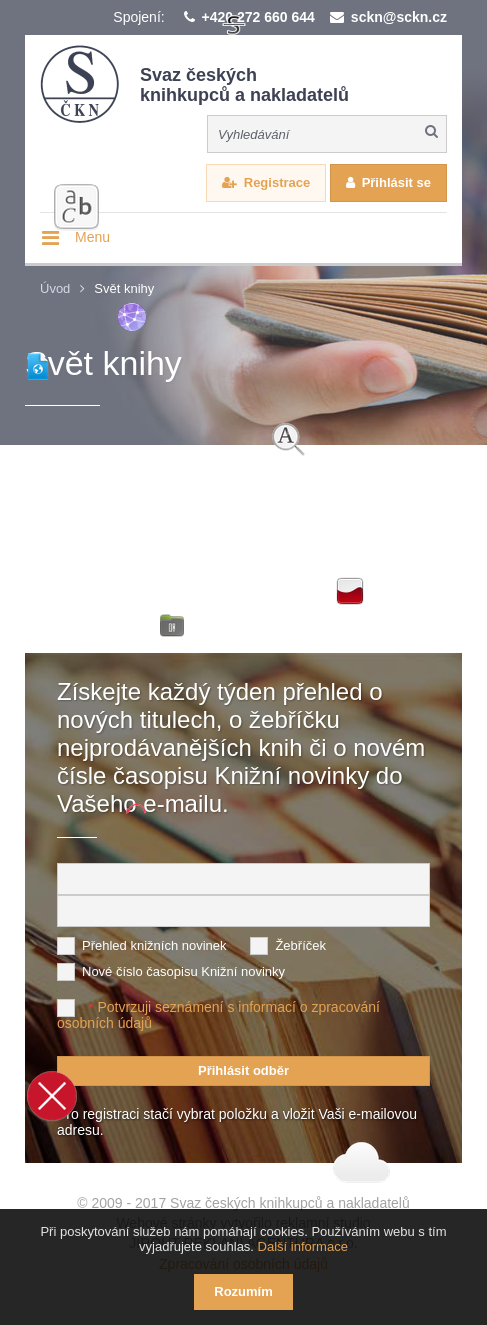 This screenshot has height=1325, width=487. What do you see at coordinates (350, 591) in the screenshot?
I see `open wine application for running windows programs` at bounding box center [350, 591].